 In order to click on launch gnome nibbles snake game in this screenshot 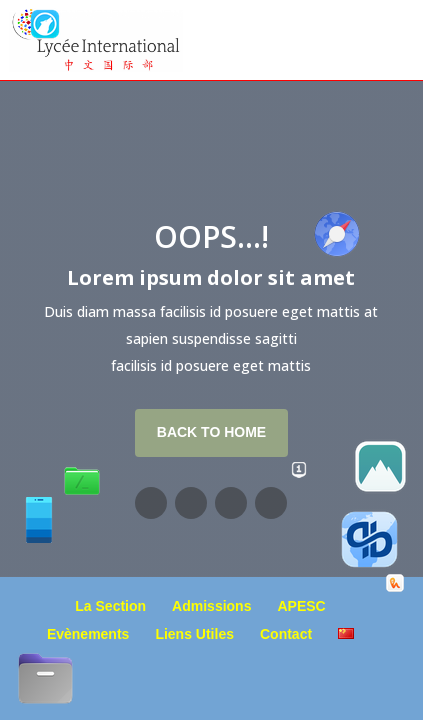, I will do `click(395, 583)`.